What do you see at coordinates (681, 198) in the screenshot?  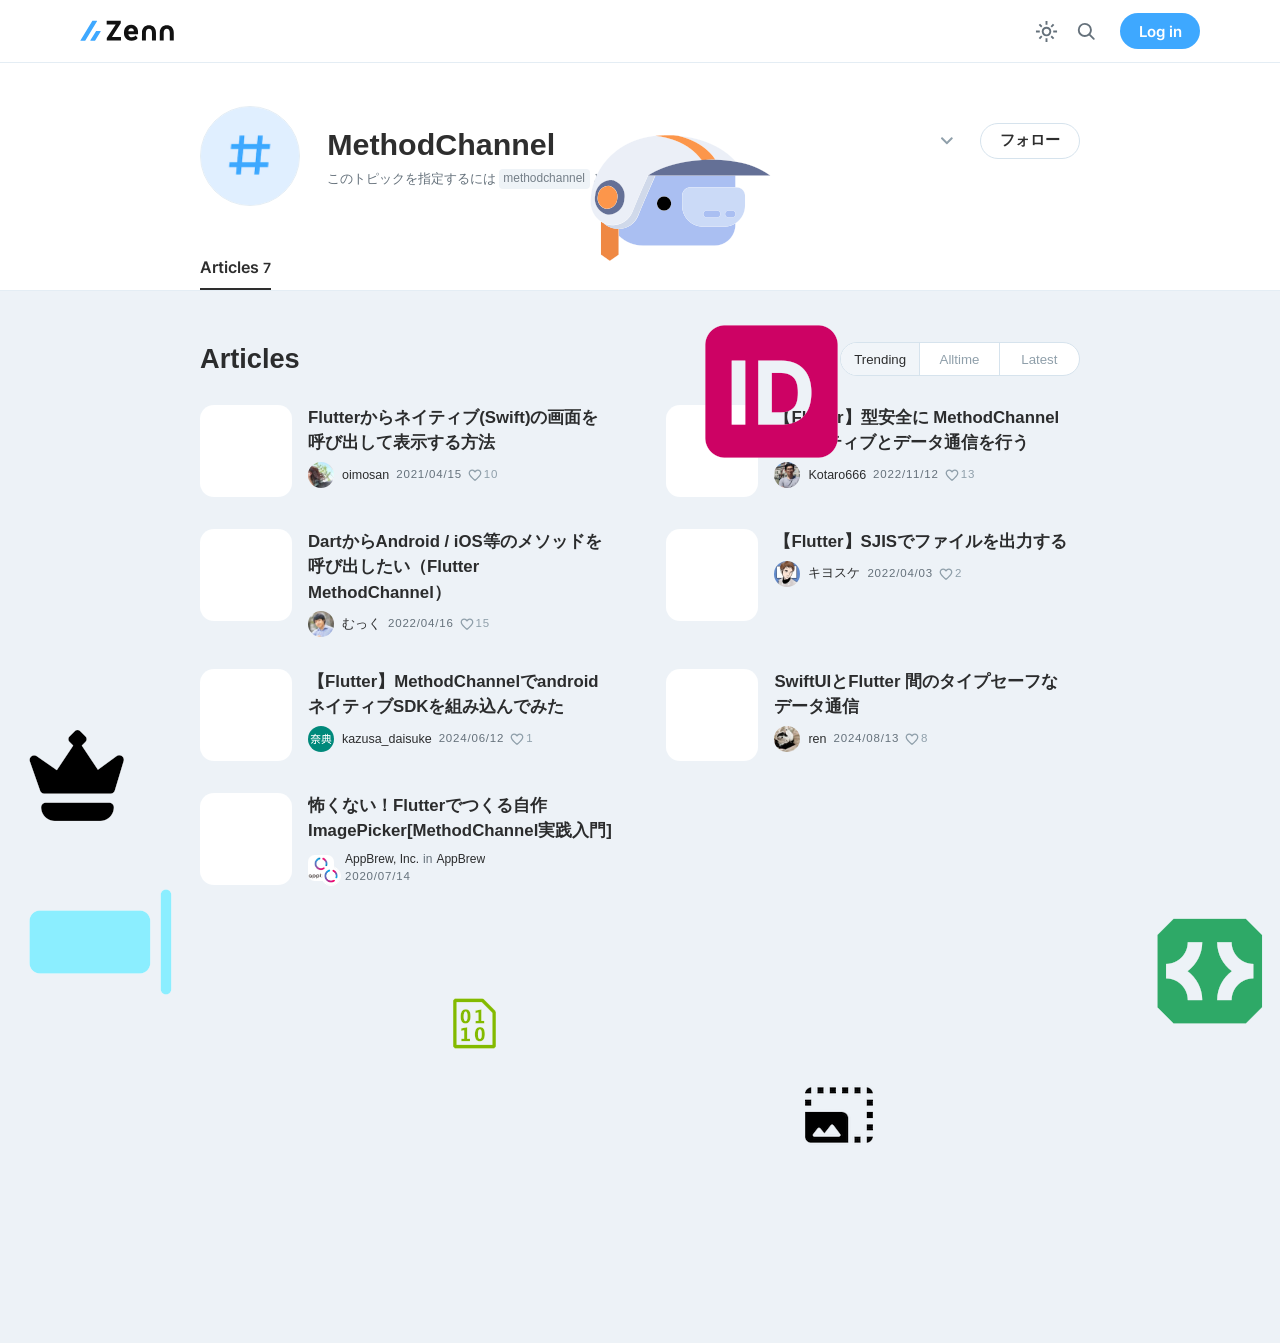 I see `discord early supporter badge` at bounding box center [681, 198].